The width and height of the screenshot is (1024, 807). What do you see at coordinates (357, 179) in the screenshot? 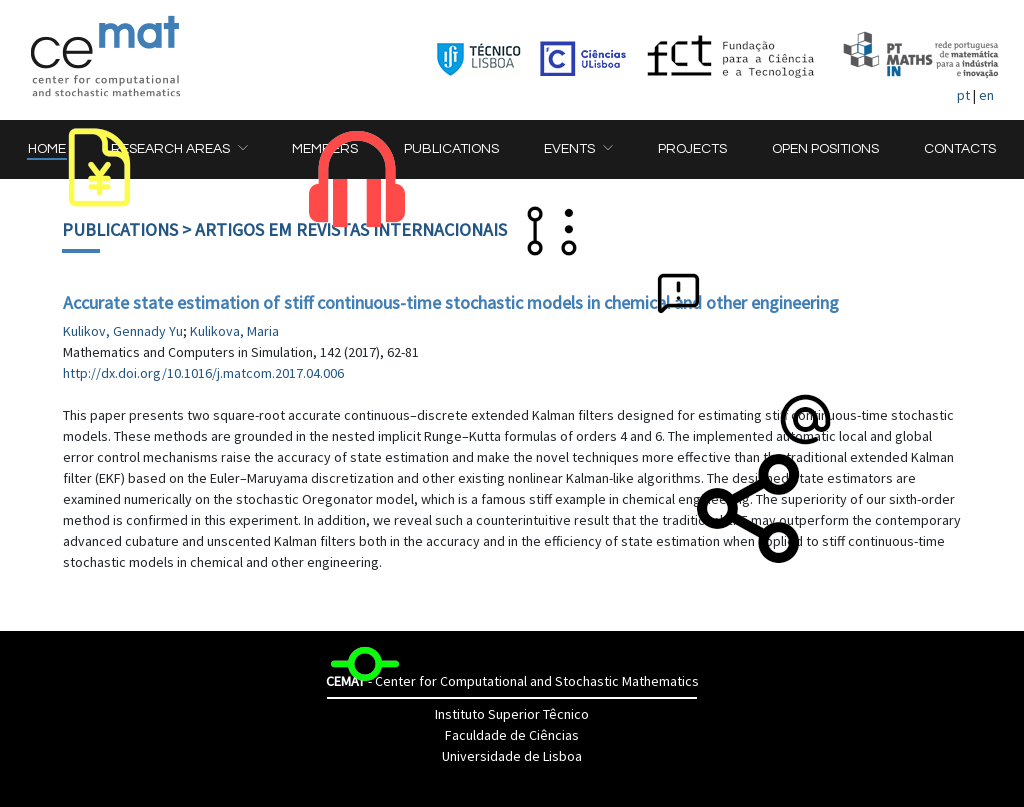
I see `listen to audio or music` at bounding box center [357, 179].